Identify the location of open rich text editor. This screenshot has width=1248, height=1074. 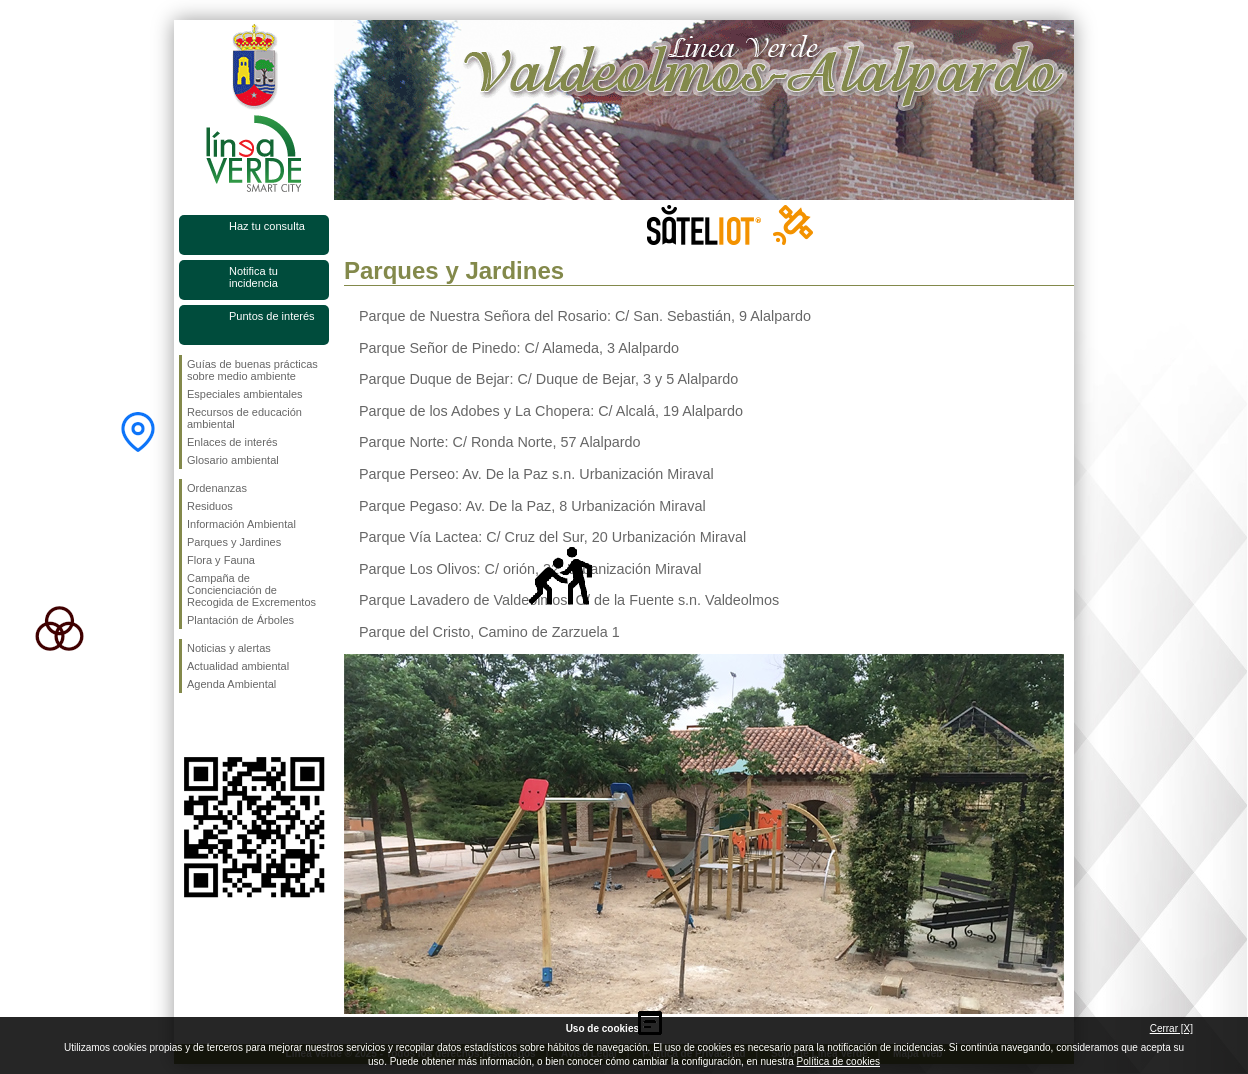
(650, 1023).